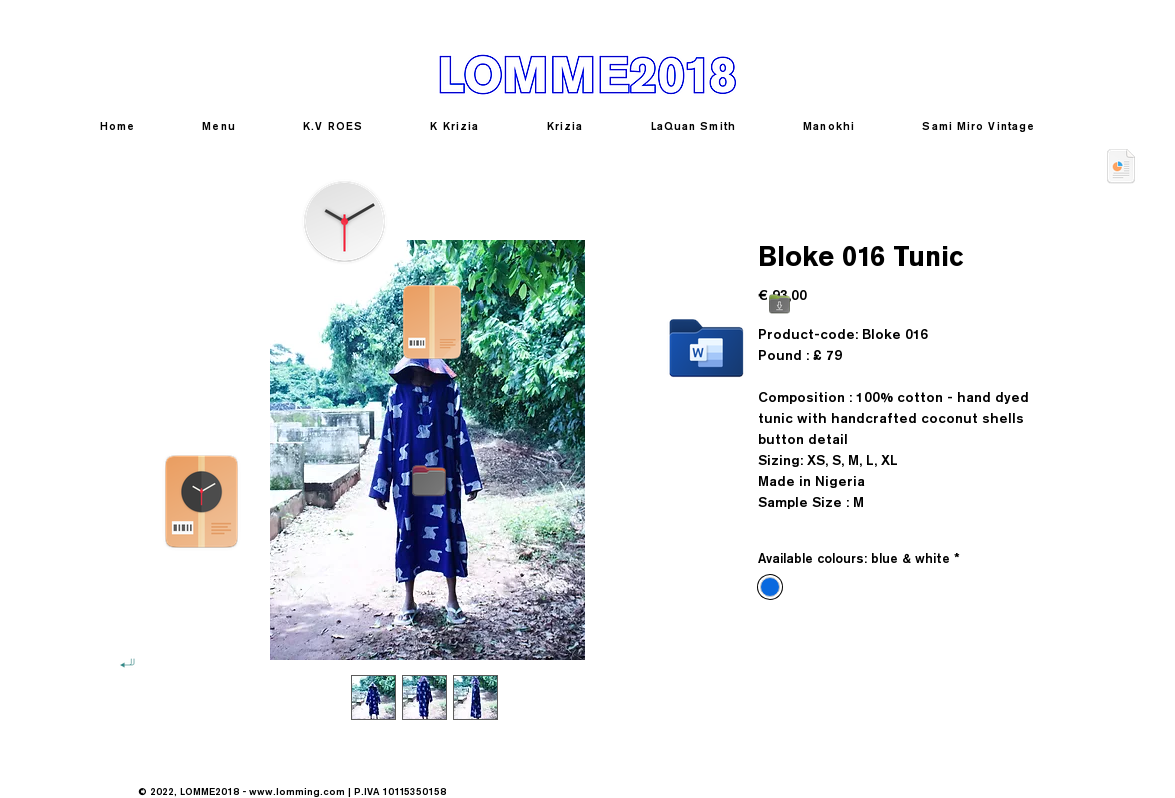 The height and width of the screenshot is (798, 1175). What do you see at coordinates (201, 501) in the screenshot?
I see `package manager is processing or waiting` at bounding box center [201, 501].